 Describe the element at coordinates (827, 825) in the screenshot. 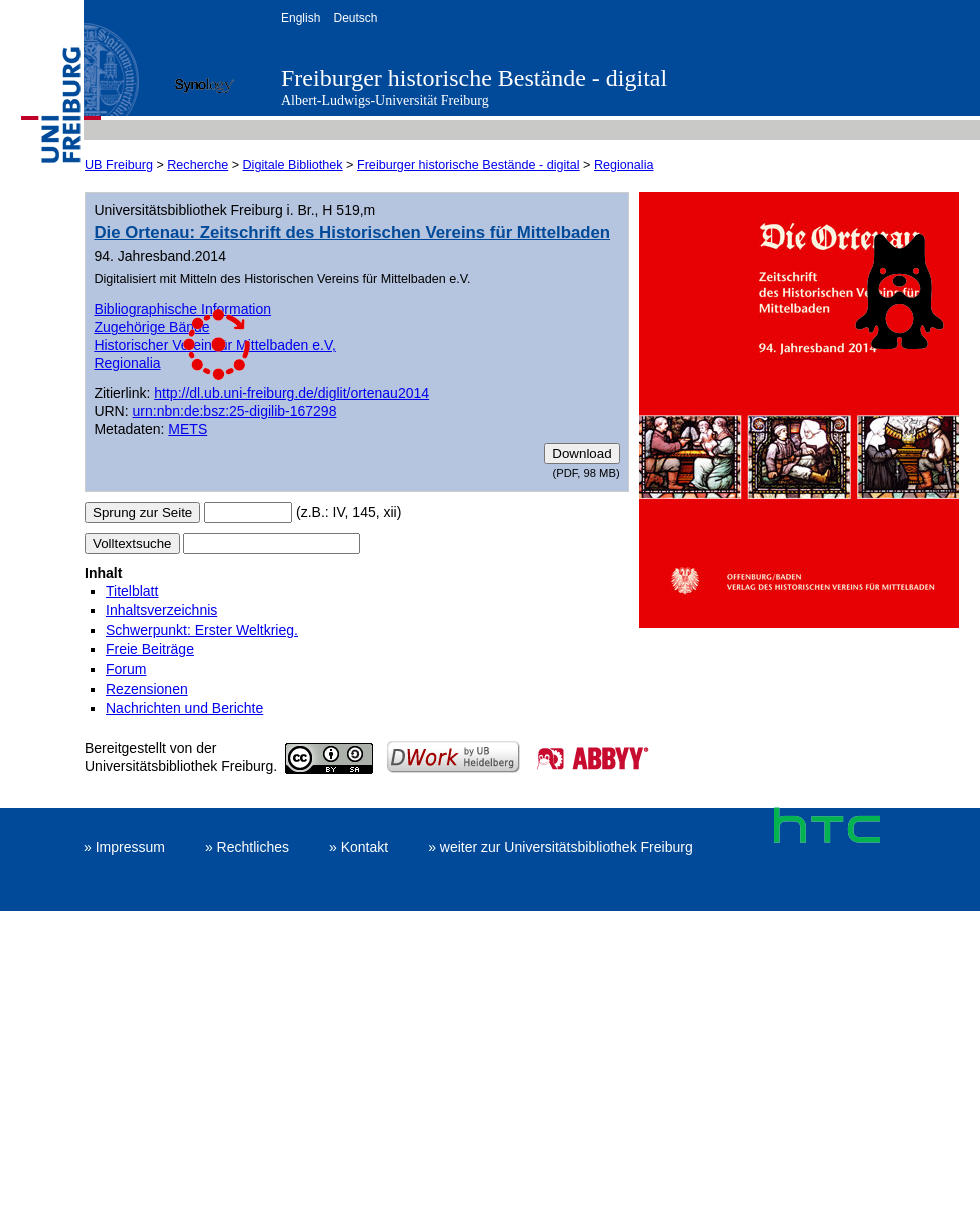

I see `HTC brand logo` at that location.